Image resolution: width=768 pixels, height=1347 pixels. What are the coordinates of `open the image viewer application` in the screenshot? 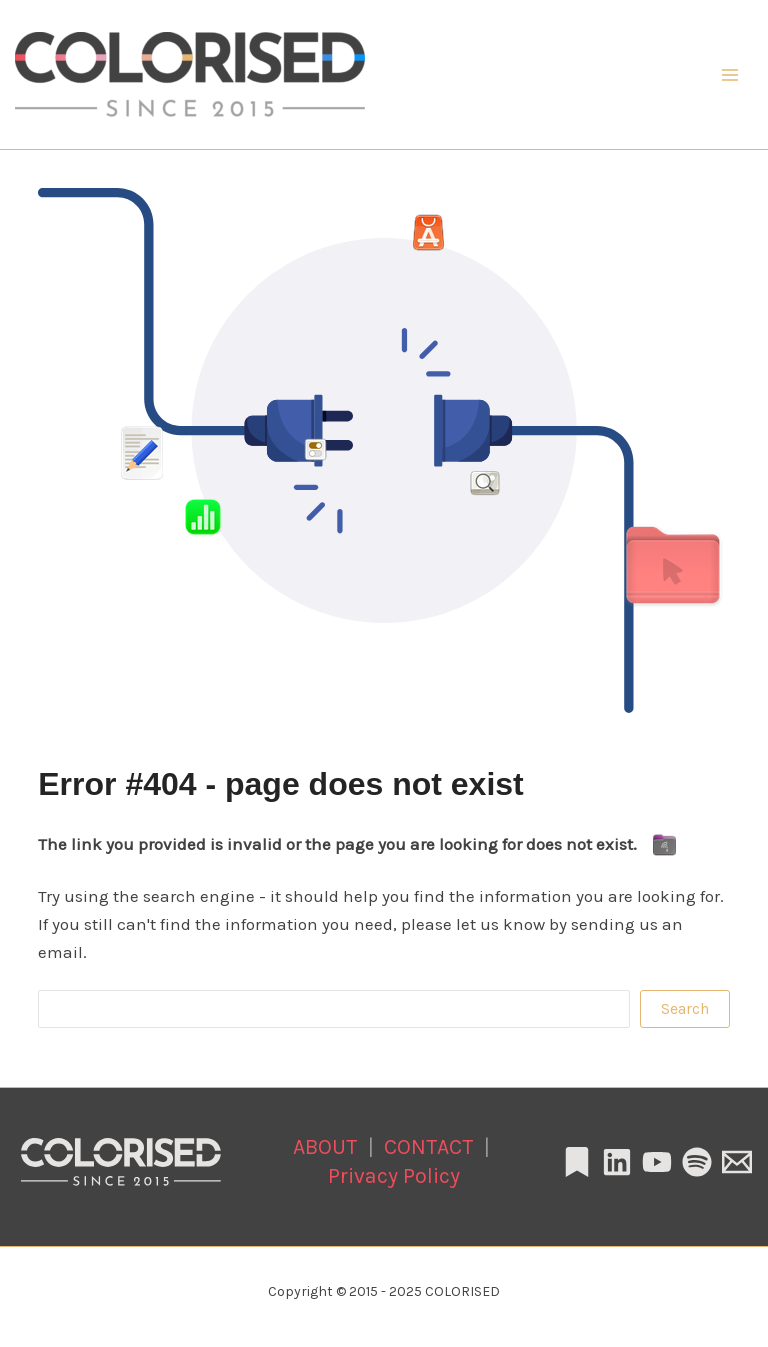 It's located at (485, 483).